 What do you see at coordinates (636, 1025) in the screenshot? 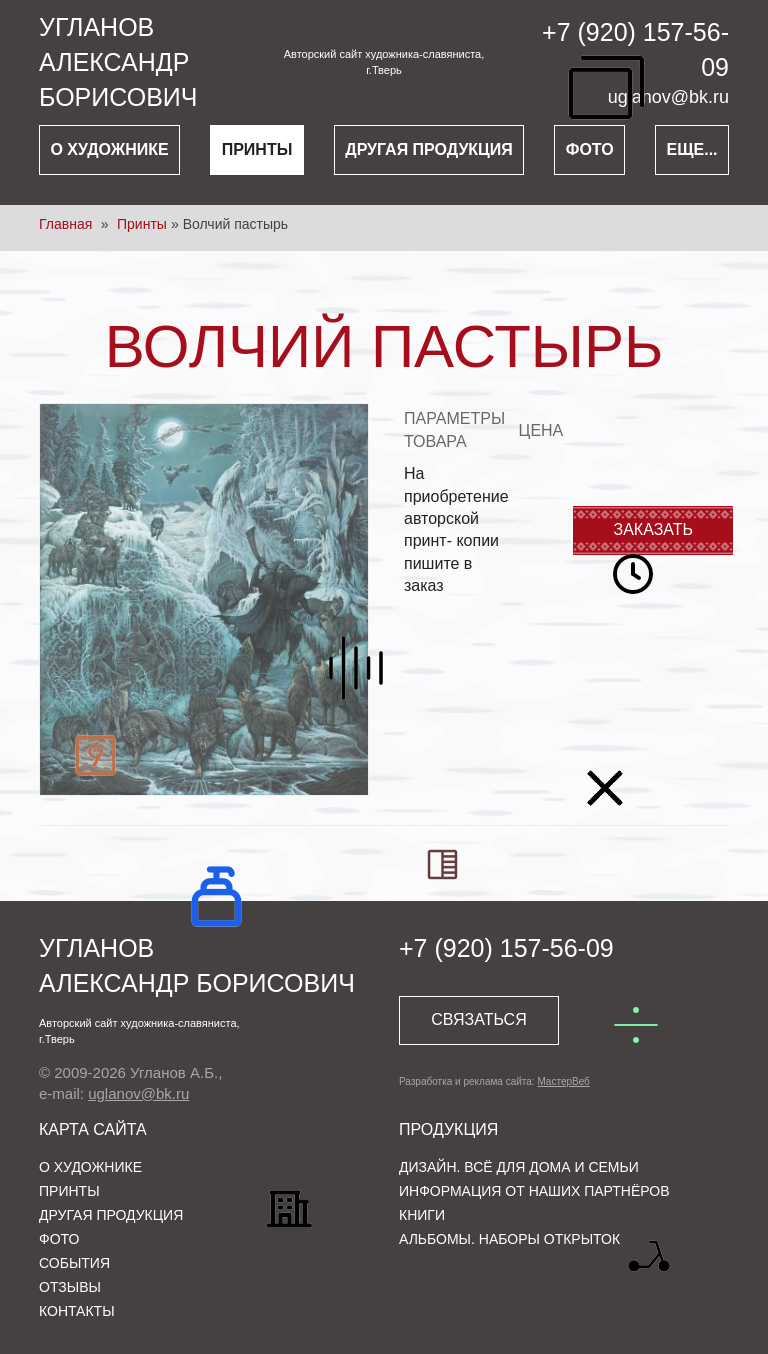
I see `perform division operation` at bounding box center [636, 1025].